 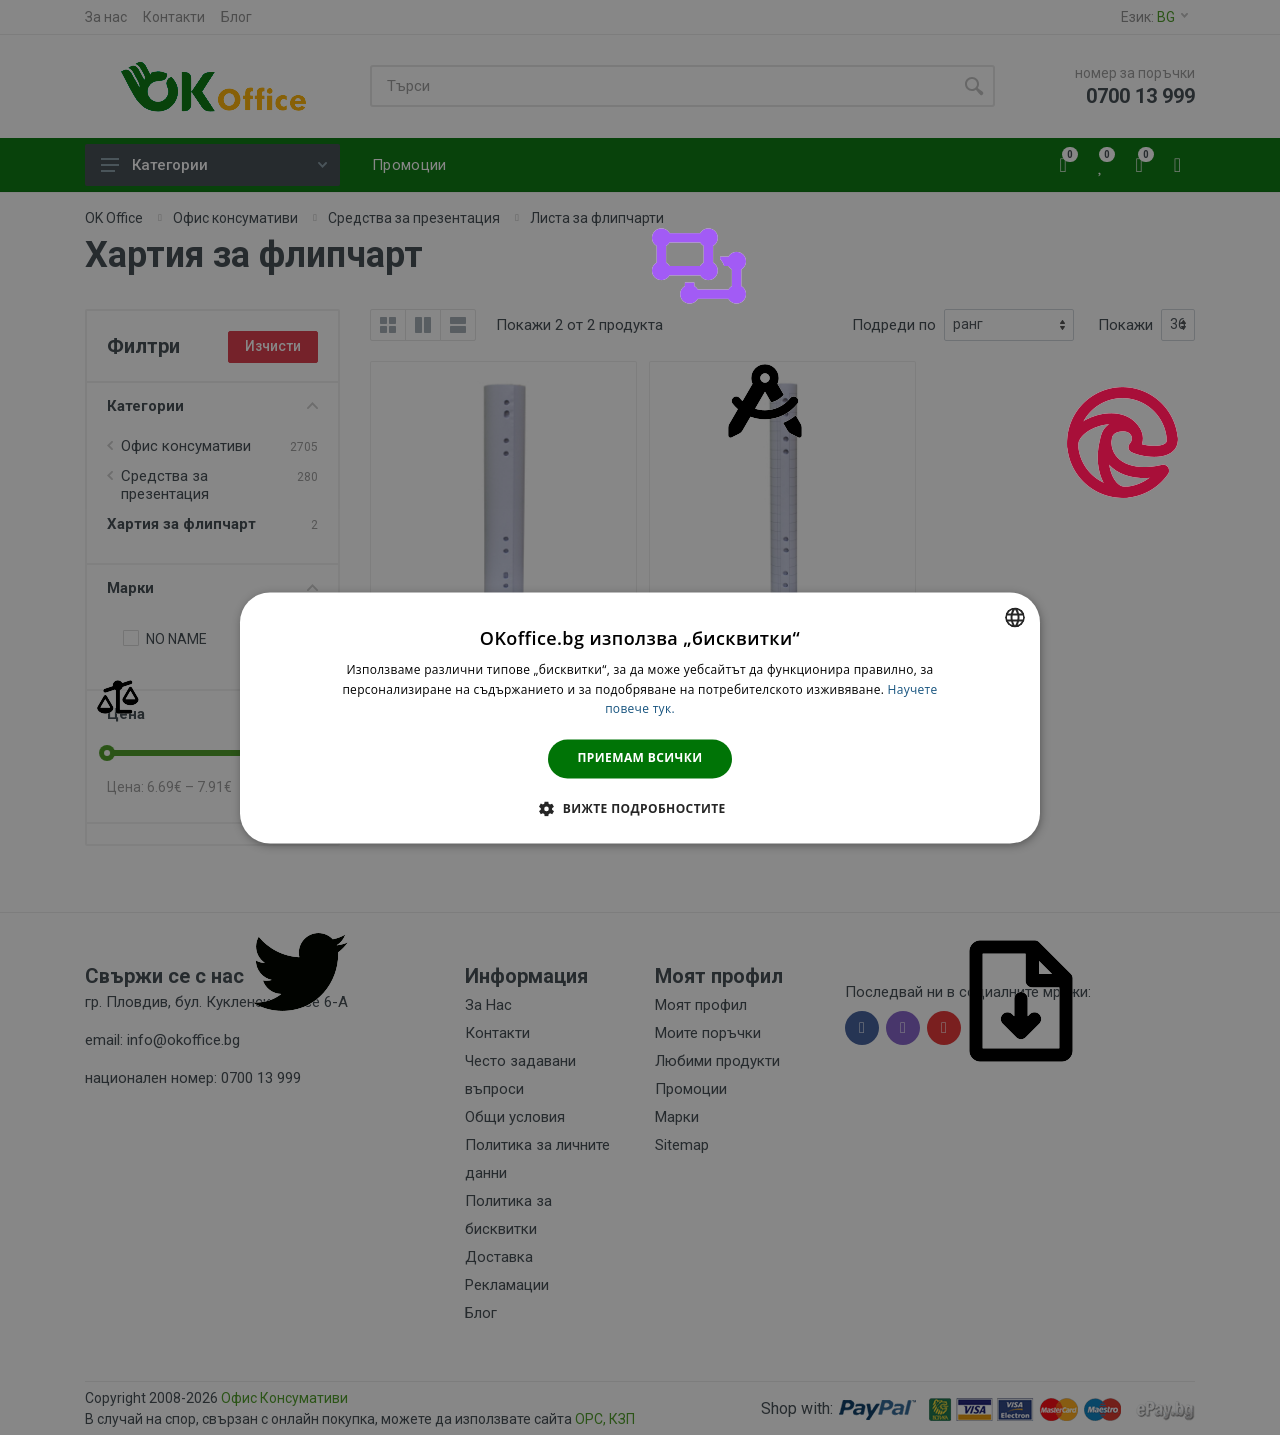 What do you see at coordinates (765, 401) in the screenshot?
I see `access drawing or design tools` at bounding box center [765, 401].